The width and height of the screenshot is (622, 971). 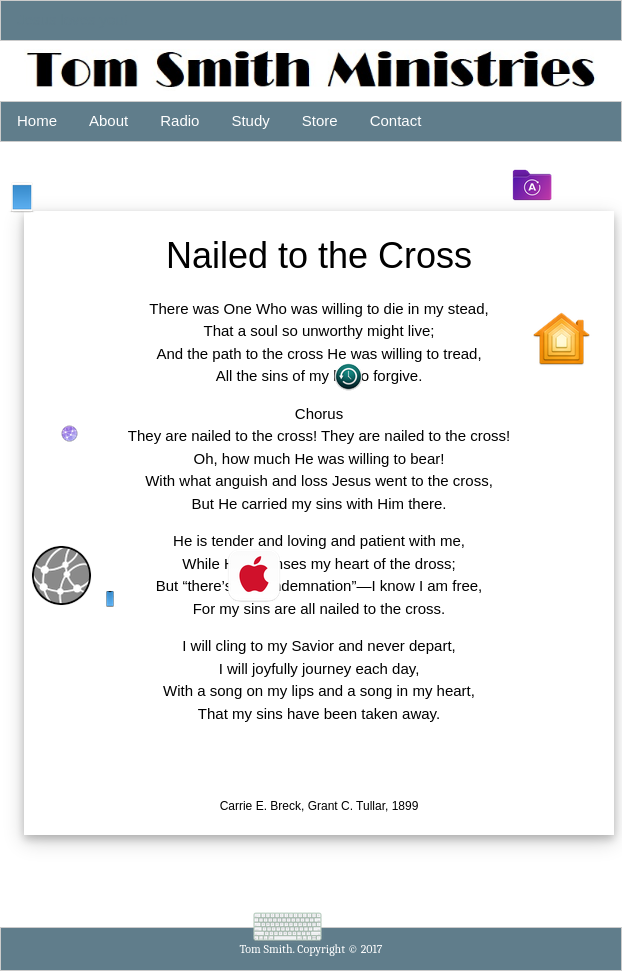 I want to click on open home settings or preferences, so click(x=561, y=338).